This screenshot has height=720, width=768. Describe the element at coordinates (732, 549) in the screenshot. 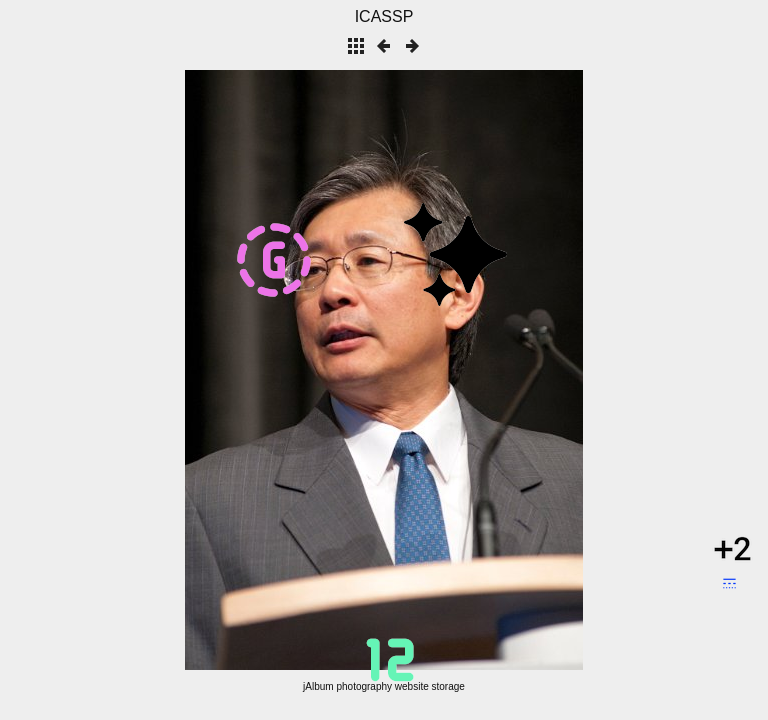

I see `increase exposure by 2 stops in photo editing` at that location.